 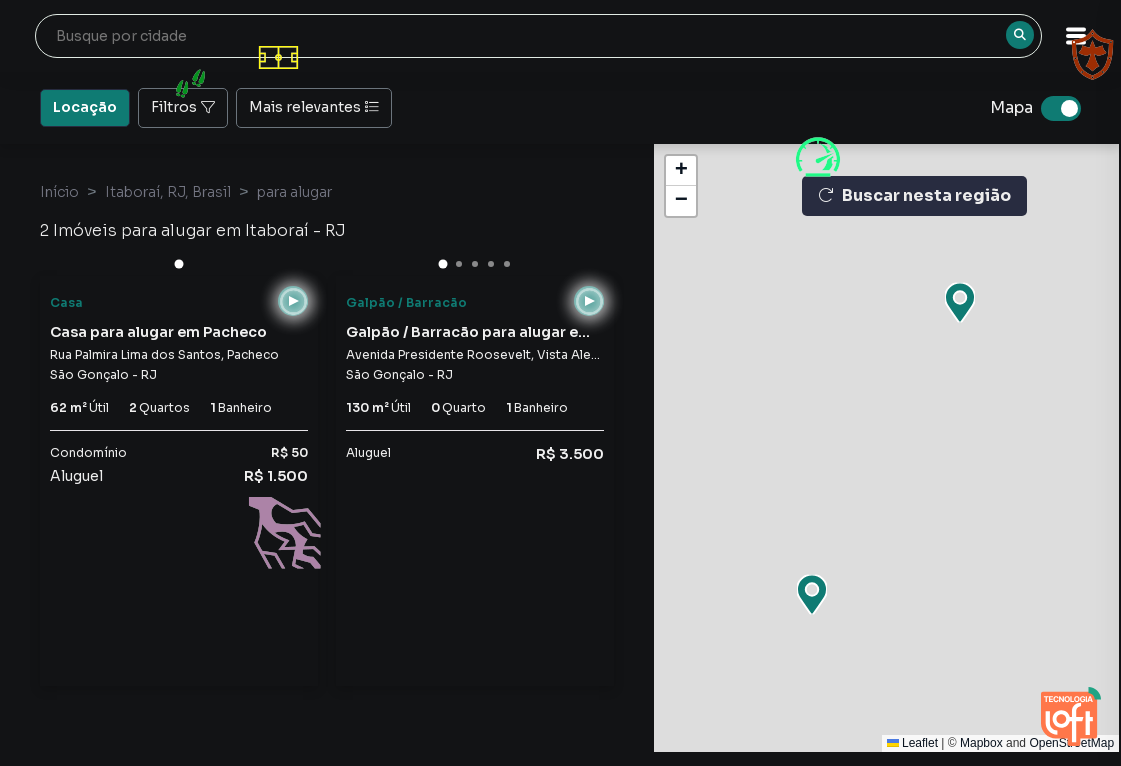 I want to click on view speed or performance metrics, so click(x=818, y=157).